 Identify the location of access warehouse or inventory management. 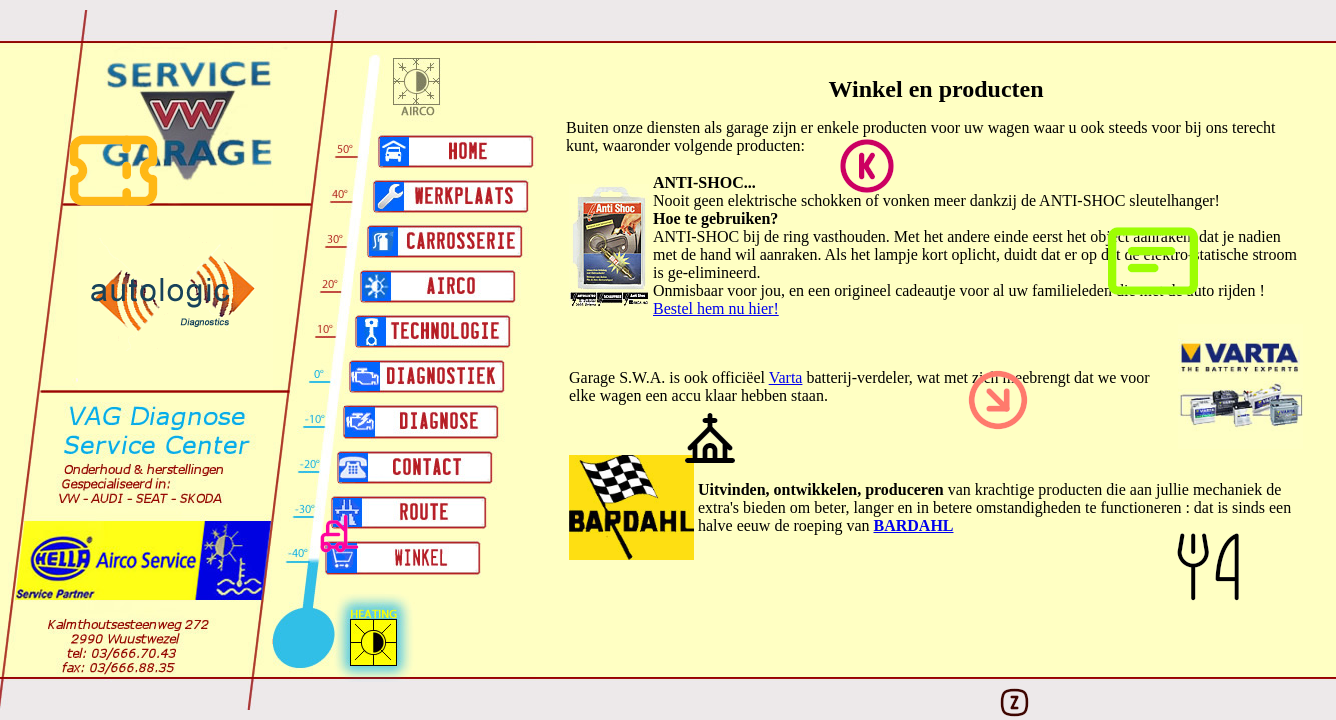
(338, 534).